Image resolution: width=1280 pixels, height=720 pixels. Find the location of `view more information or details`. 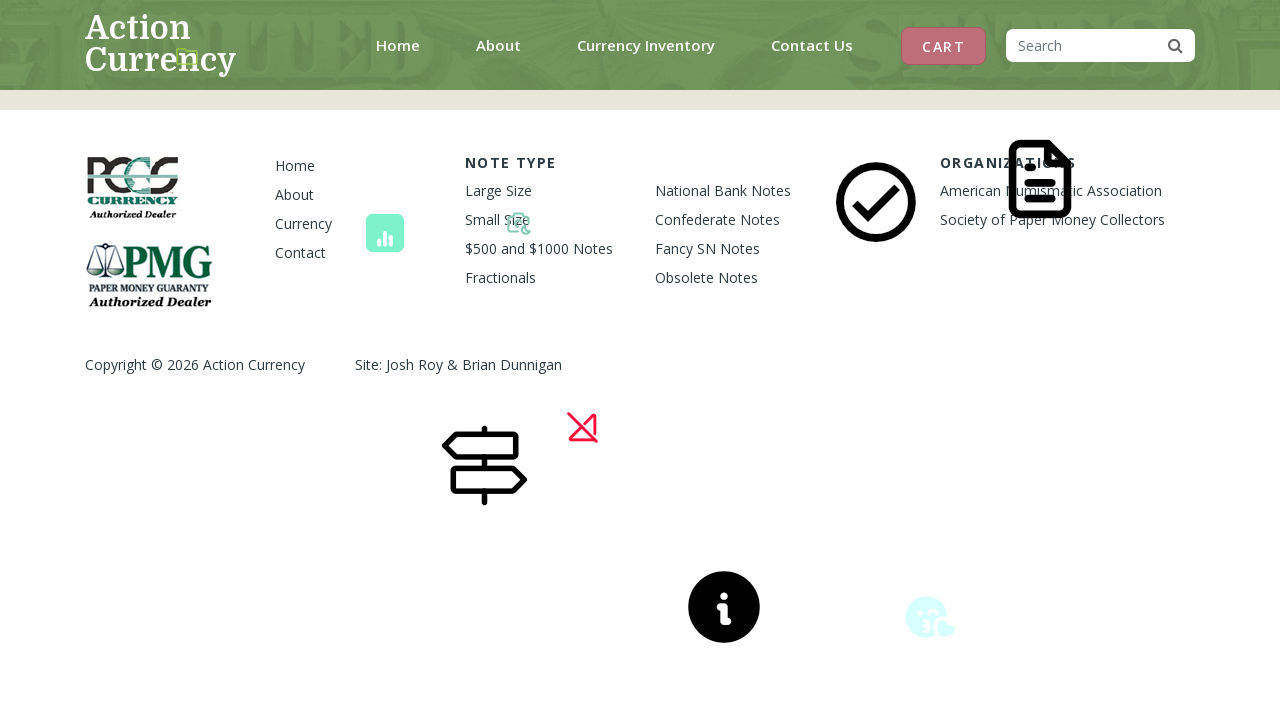

view more information or details is located at coordinates (724, 607).